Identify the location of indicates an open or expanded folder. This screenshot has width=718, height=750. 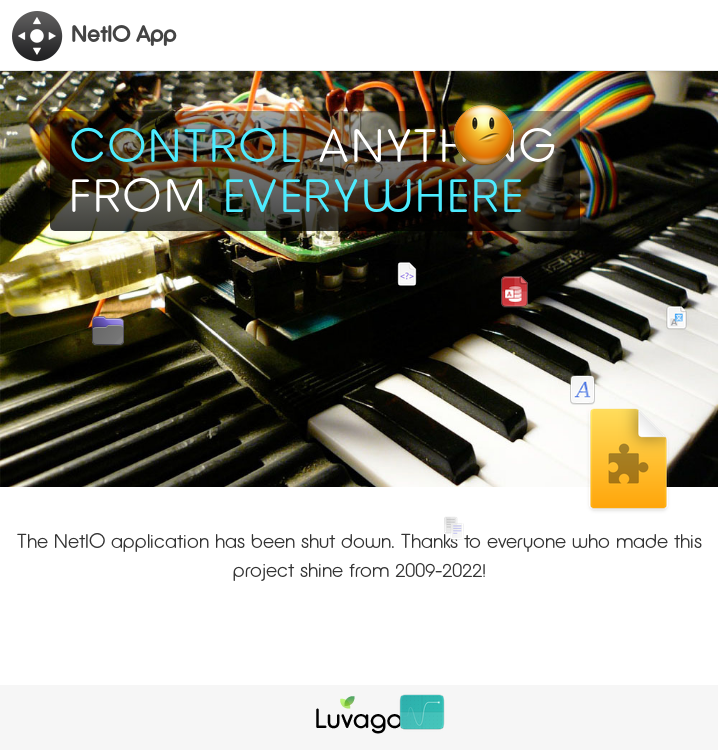
(108, 330).